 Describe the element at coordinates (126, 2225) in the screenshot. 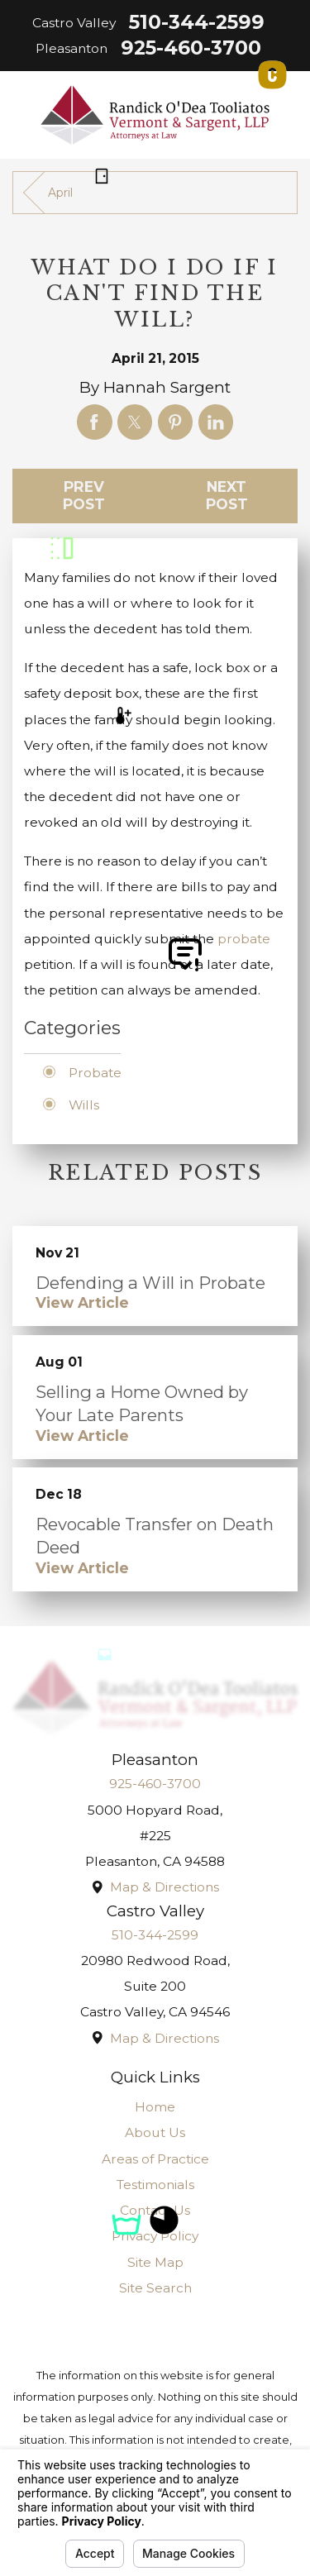

I see `wash or laundry care instructions` at that location.